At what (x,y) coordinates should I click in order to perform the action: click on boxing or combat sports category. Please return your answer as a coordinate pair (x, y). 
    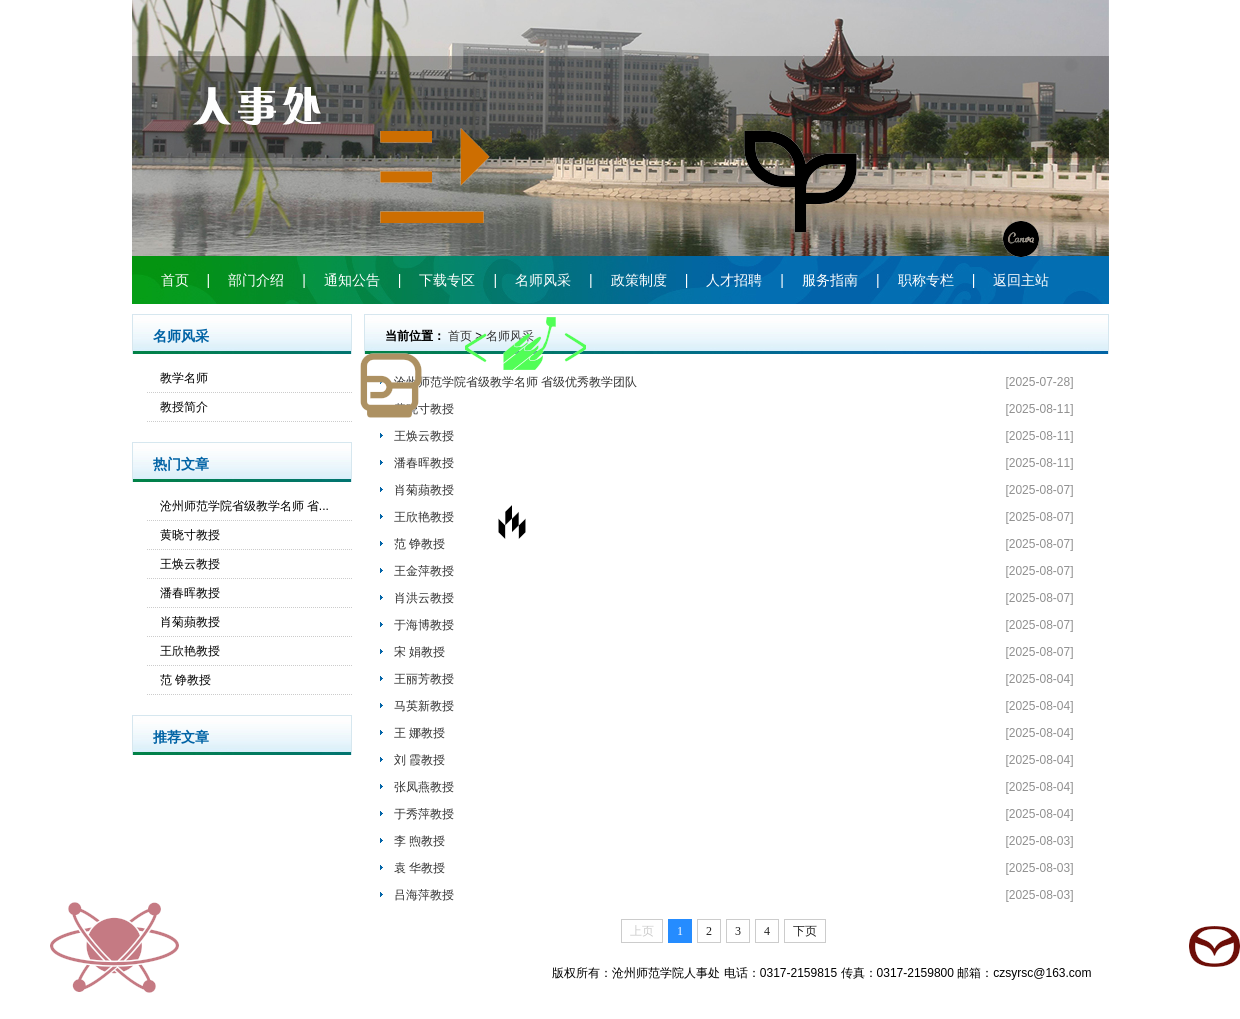
    Looking at the image, I should click on (389, 385).